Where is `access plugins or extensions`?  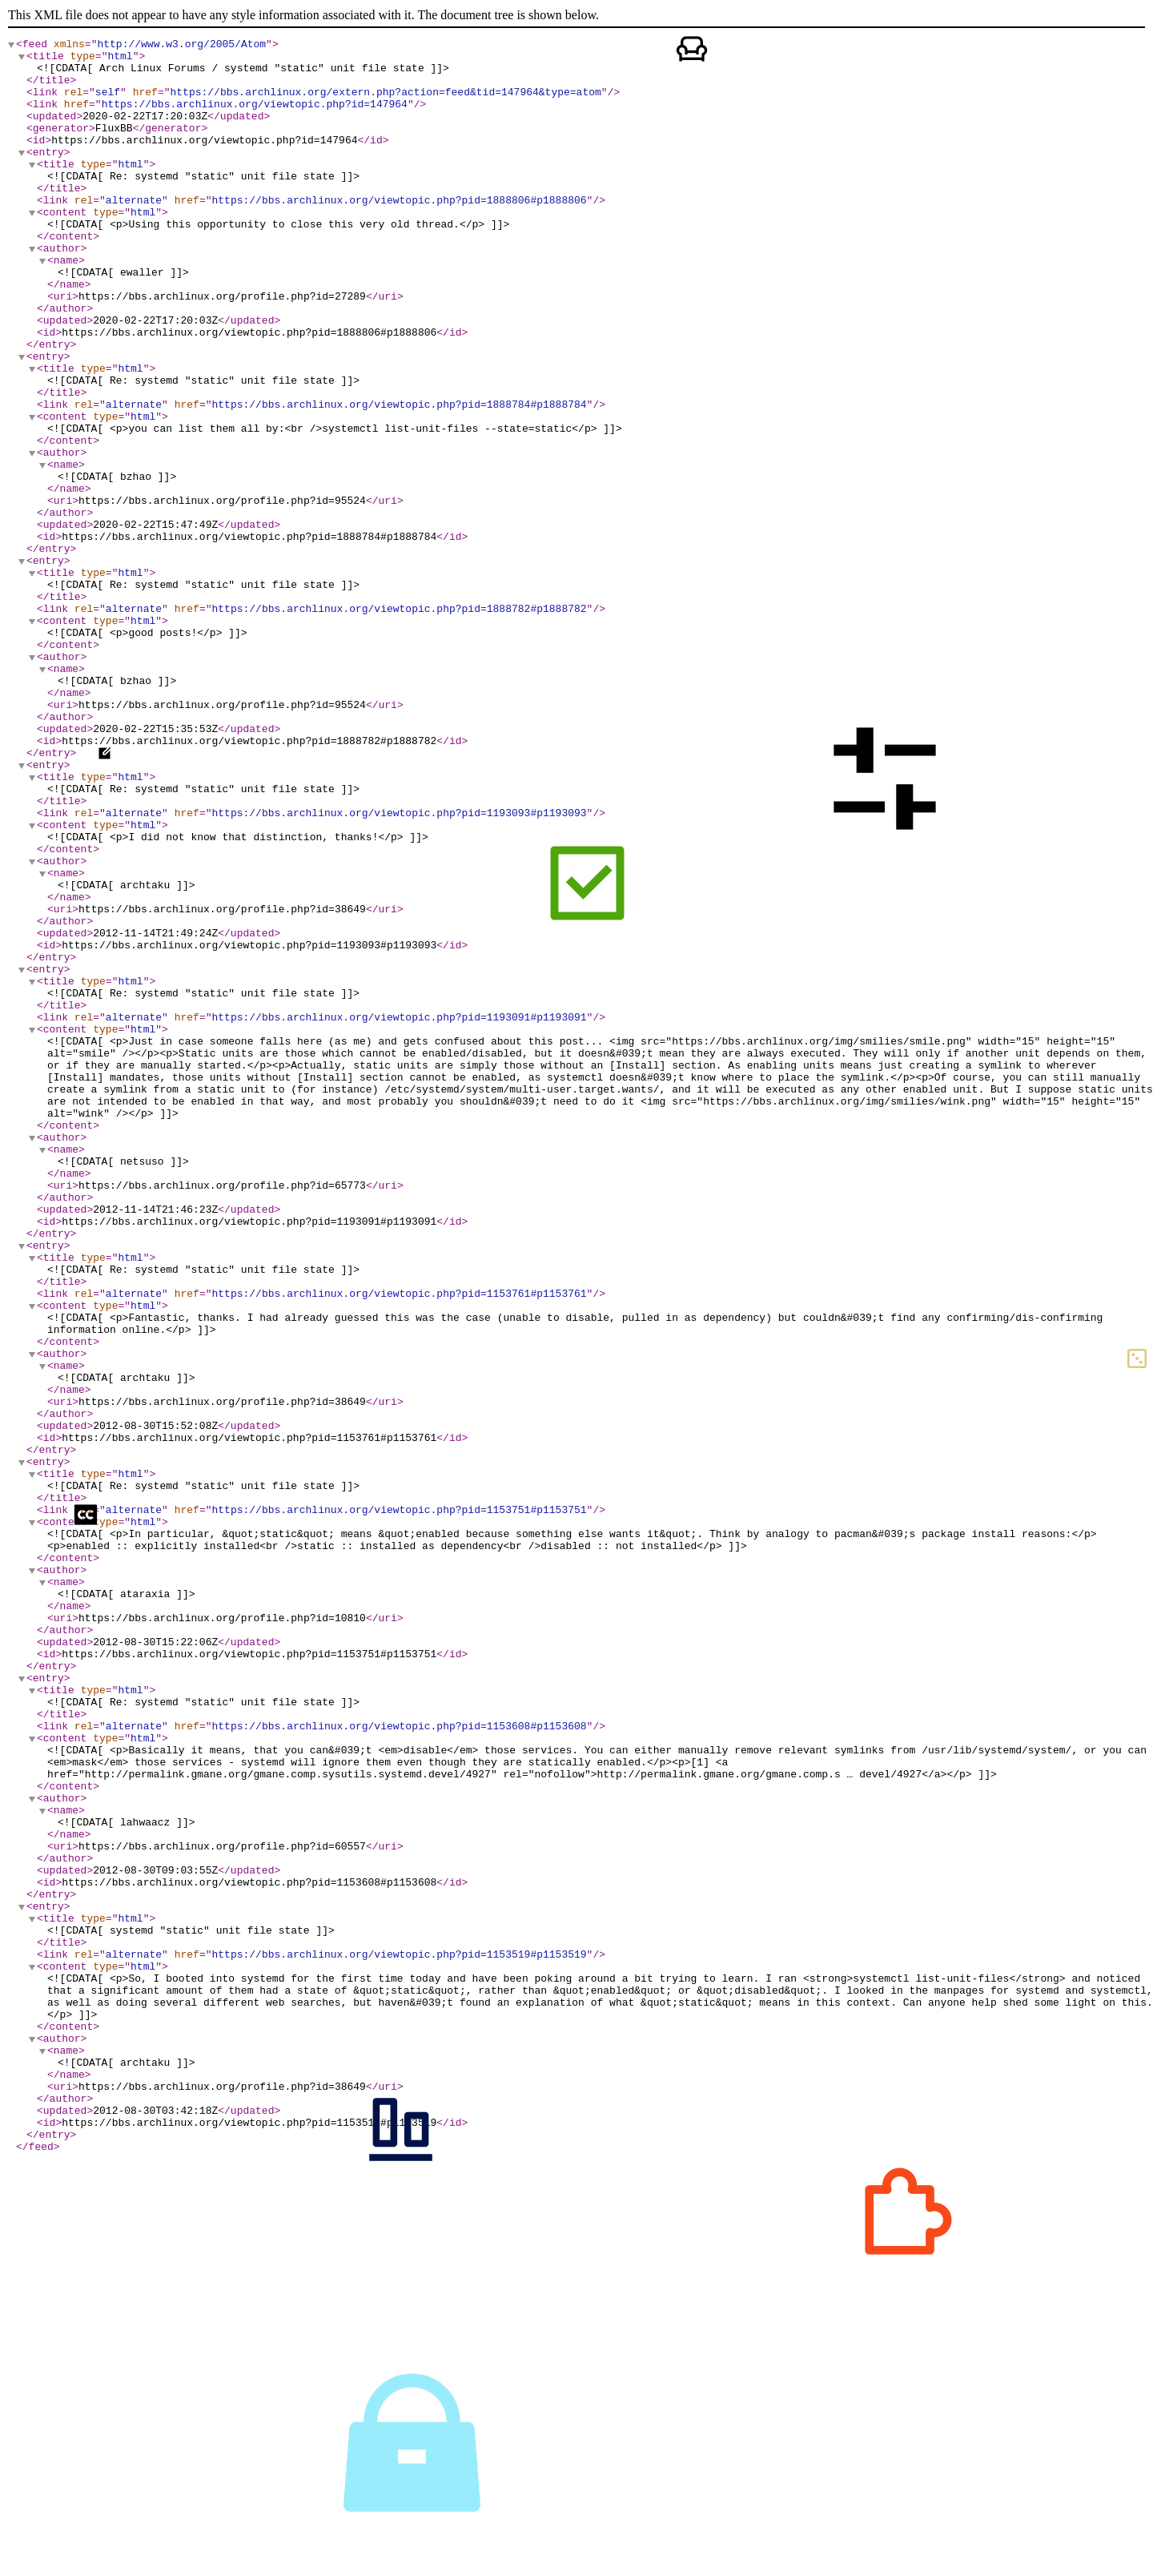
access plugins or extensions is located at coordinates (904, 2216).